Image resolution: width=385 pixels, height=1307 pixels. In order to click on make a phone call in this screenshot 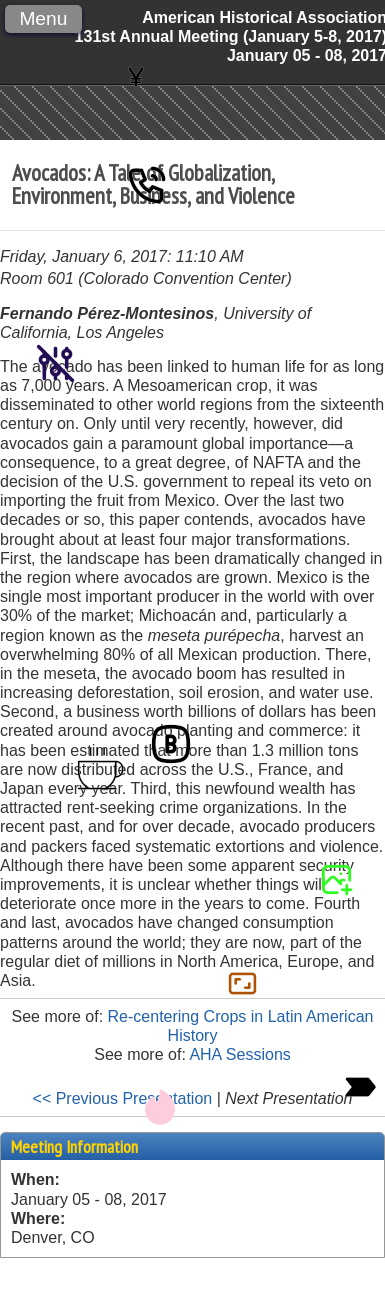, I will do `click(147, 185)`.